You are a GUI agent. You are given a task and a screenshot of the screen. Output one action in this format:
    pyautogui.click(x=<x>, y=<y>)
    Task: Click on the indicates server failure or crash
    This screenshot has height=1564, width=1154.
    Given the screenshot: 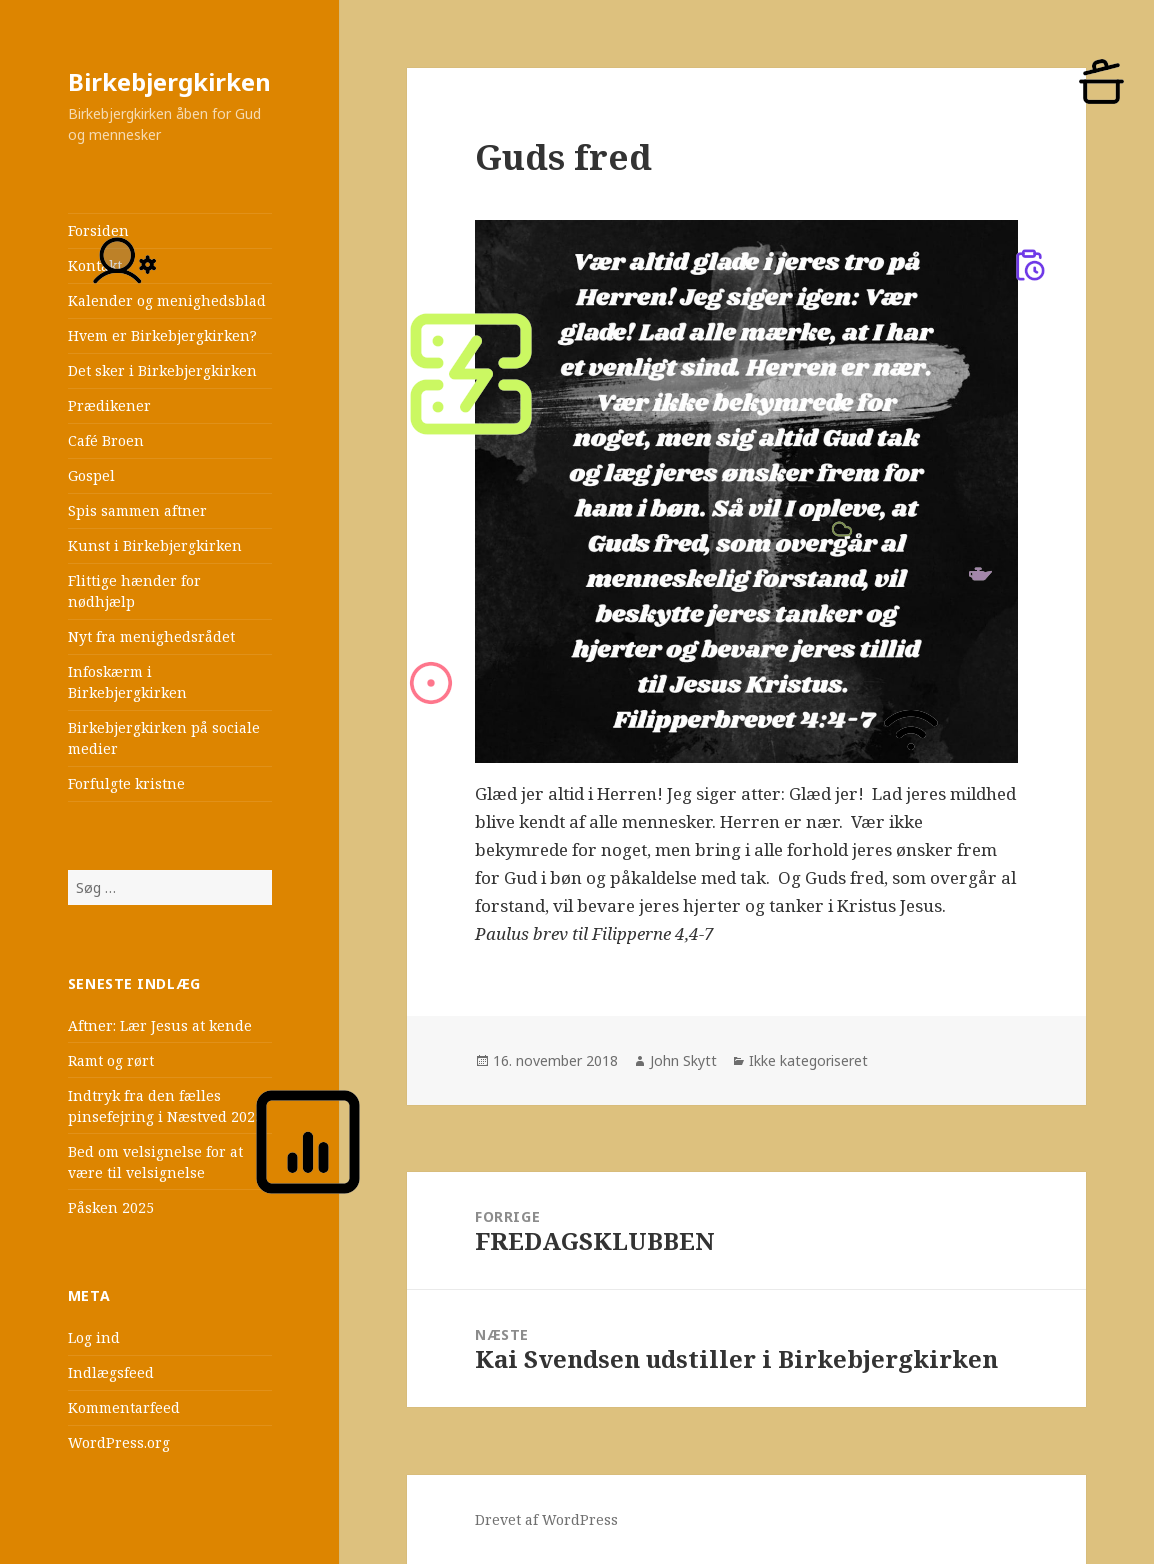 What is the action you would take?
    pyautogui.click(x=471, y=374)
    